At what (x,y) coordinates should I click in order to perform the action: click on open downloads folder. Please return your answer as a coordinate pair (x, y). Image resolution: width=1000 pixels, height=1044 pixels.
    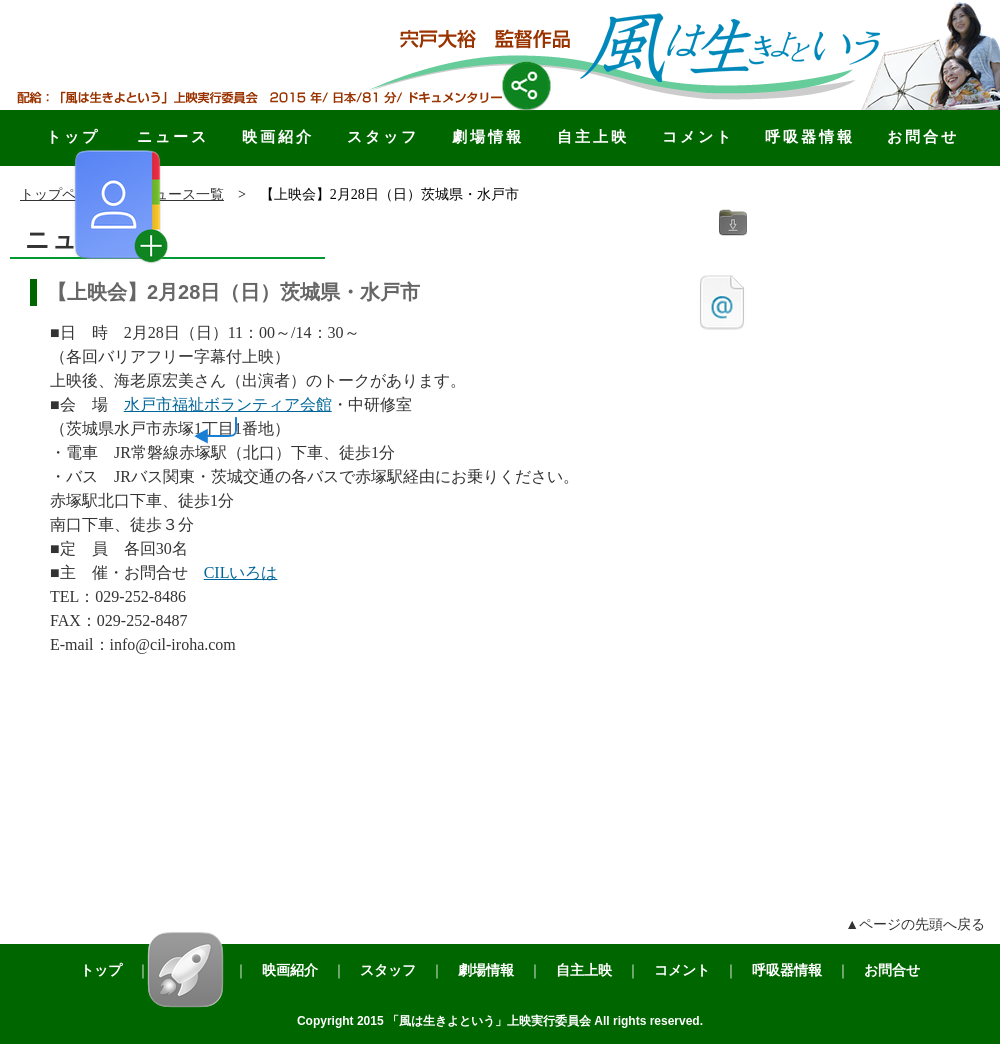
    Looking at the image, I should click on (733, 222).